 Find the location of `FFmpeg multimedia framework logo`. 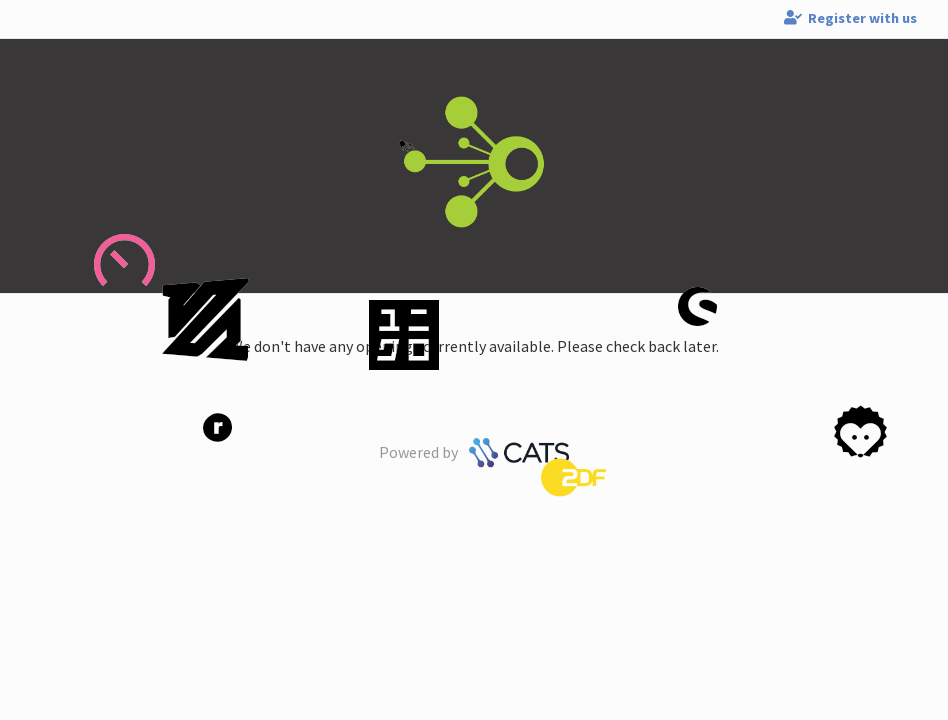

FFmpeg multimedia framework logo is located at coordinates (205, 319).